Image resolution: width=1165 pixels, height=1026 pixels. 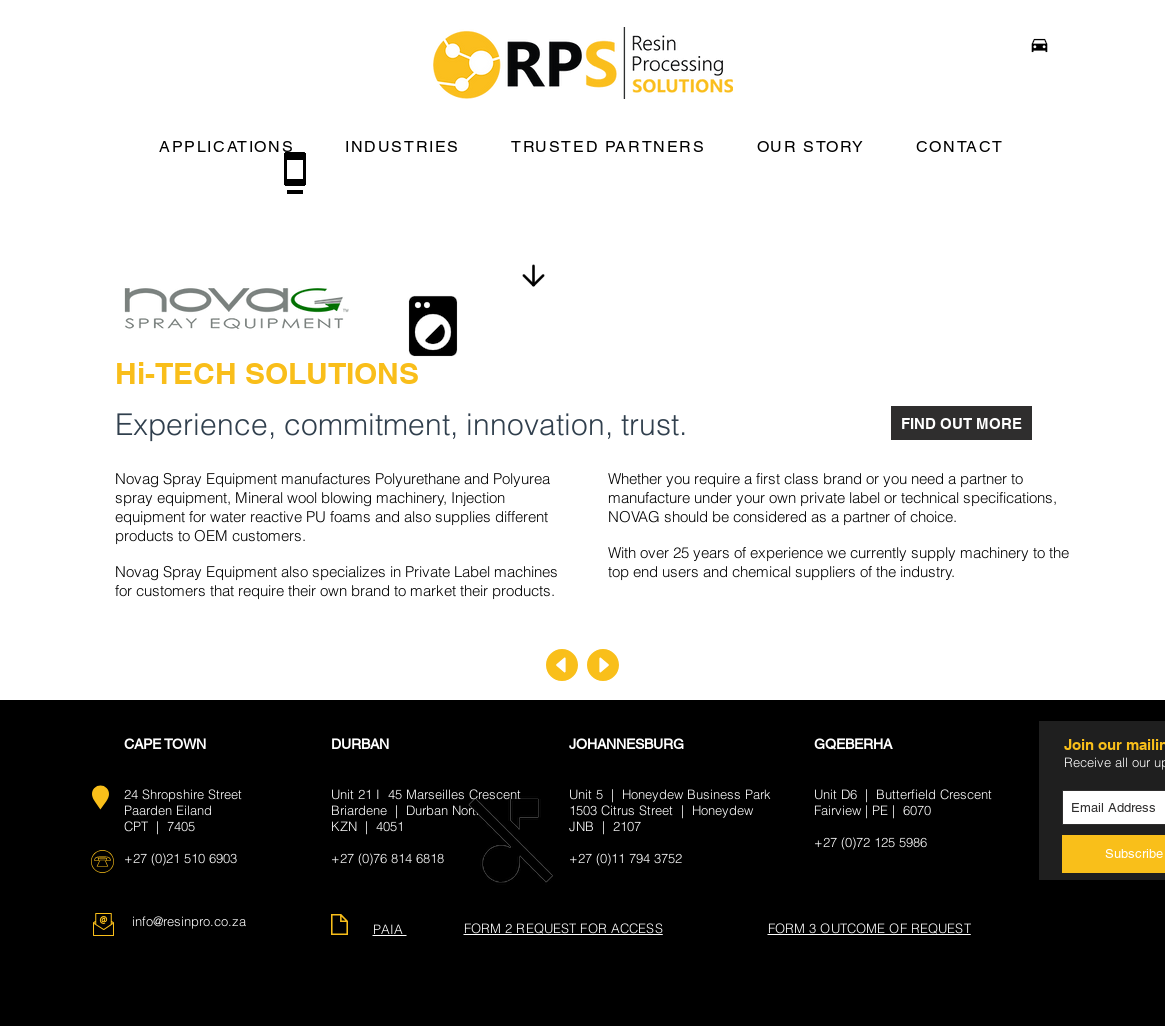 What do you see at coordinates (533, 275) in the screenshot?
I see `download a file or content` at bounding box center [533, 275].